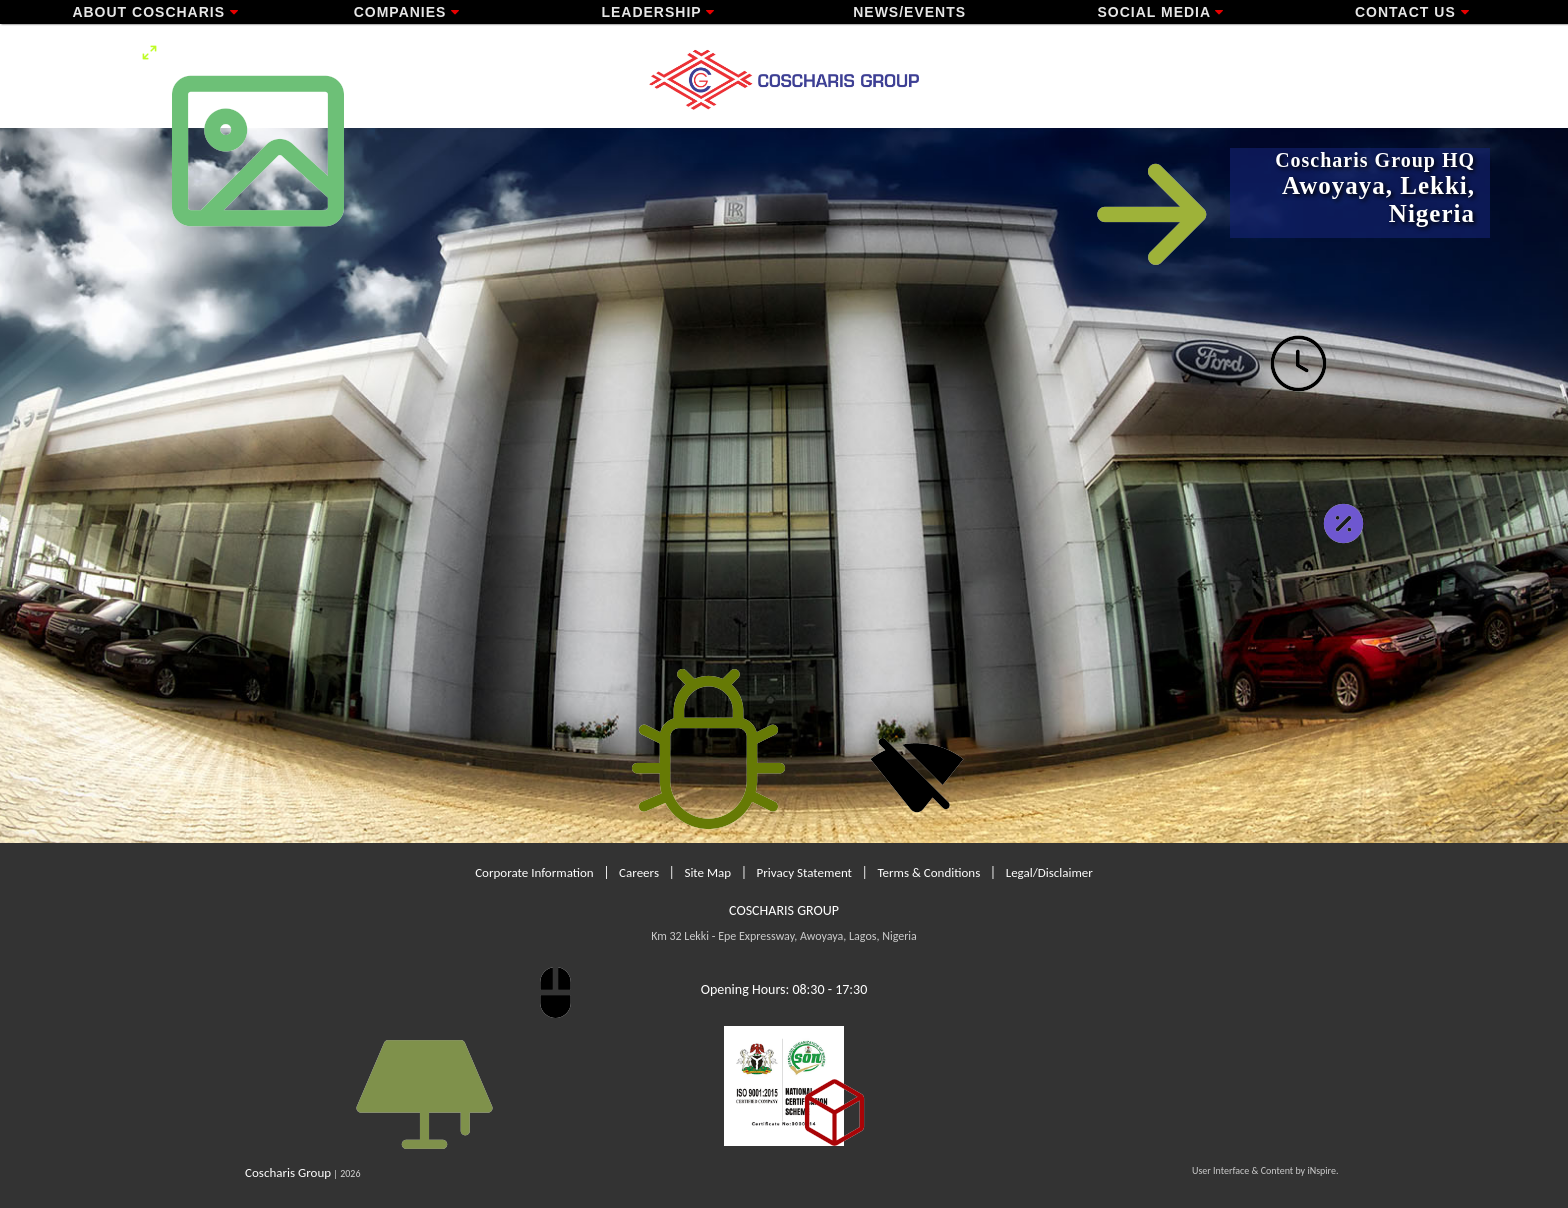  What do you see at coordinates (258, 151) in the screenshot?
I see `view media file` at bounding box center [258, 151].